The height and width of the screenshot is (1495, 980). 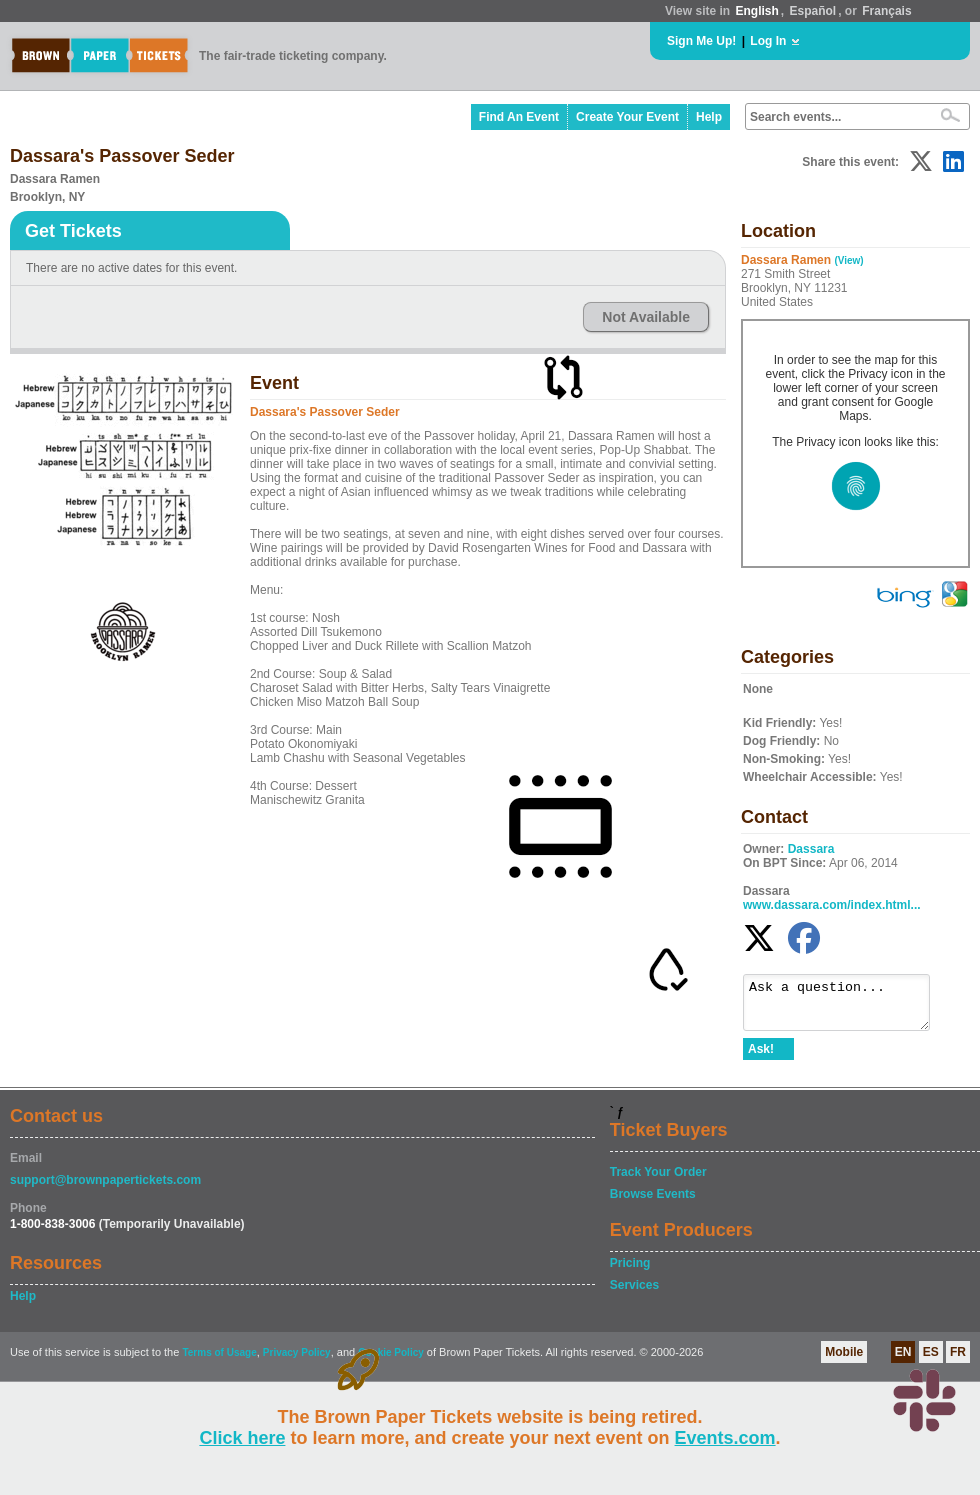 I want to click on insert a content section or block, so click(x=560, y=826).